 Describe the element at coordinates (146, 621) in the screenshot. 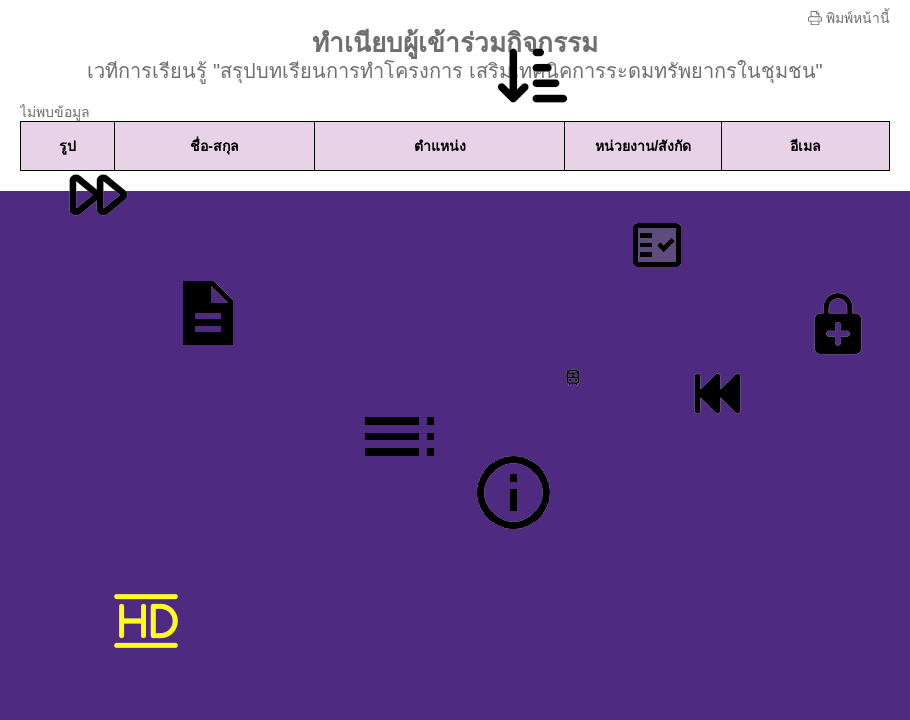

I see `indicates high-definition video quality` at that location.